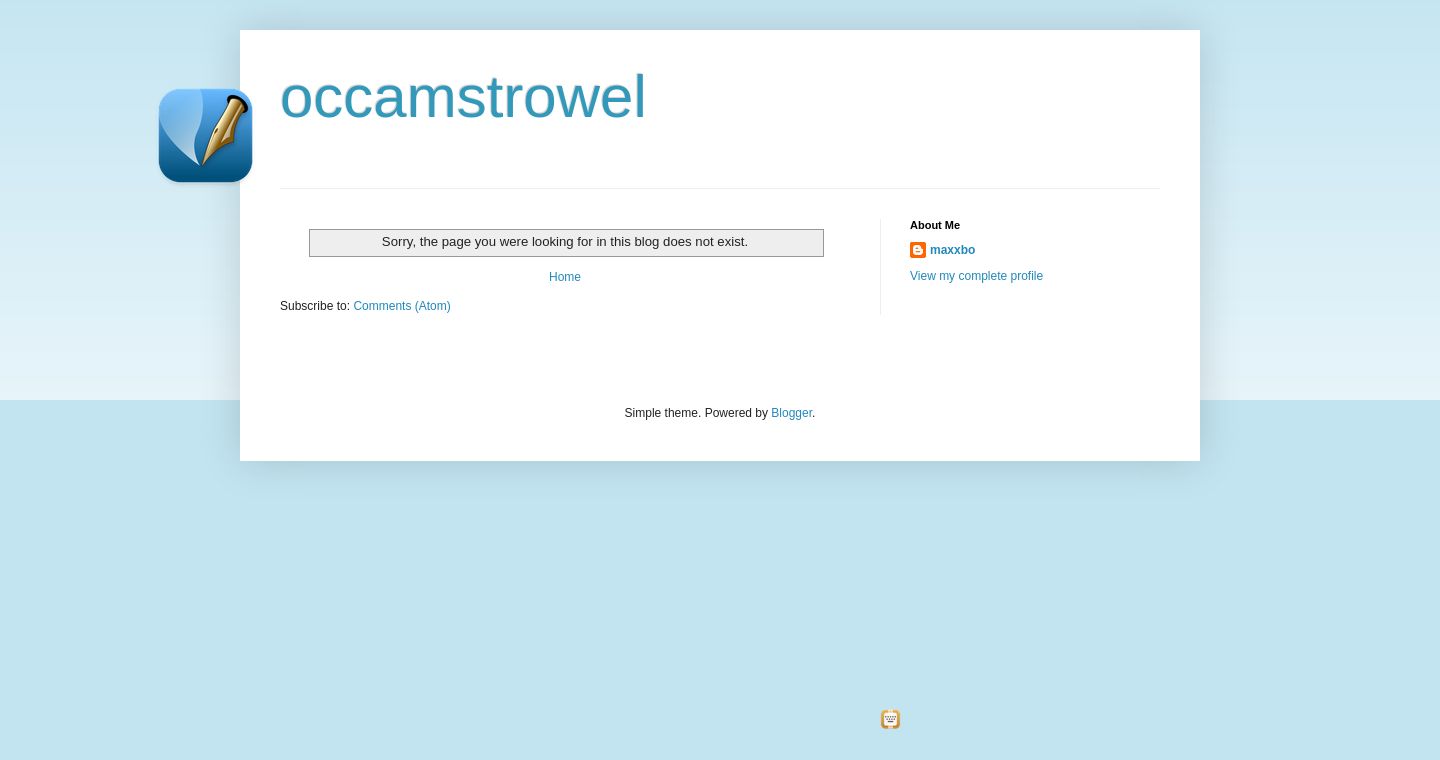 The height and width of the screenshot is (760, 1440). Describe the element at coordinates (205, 135) in the screenshot. I see `open scribus desktop publishing application` at that location.